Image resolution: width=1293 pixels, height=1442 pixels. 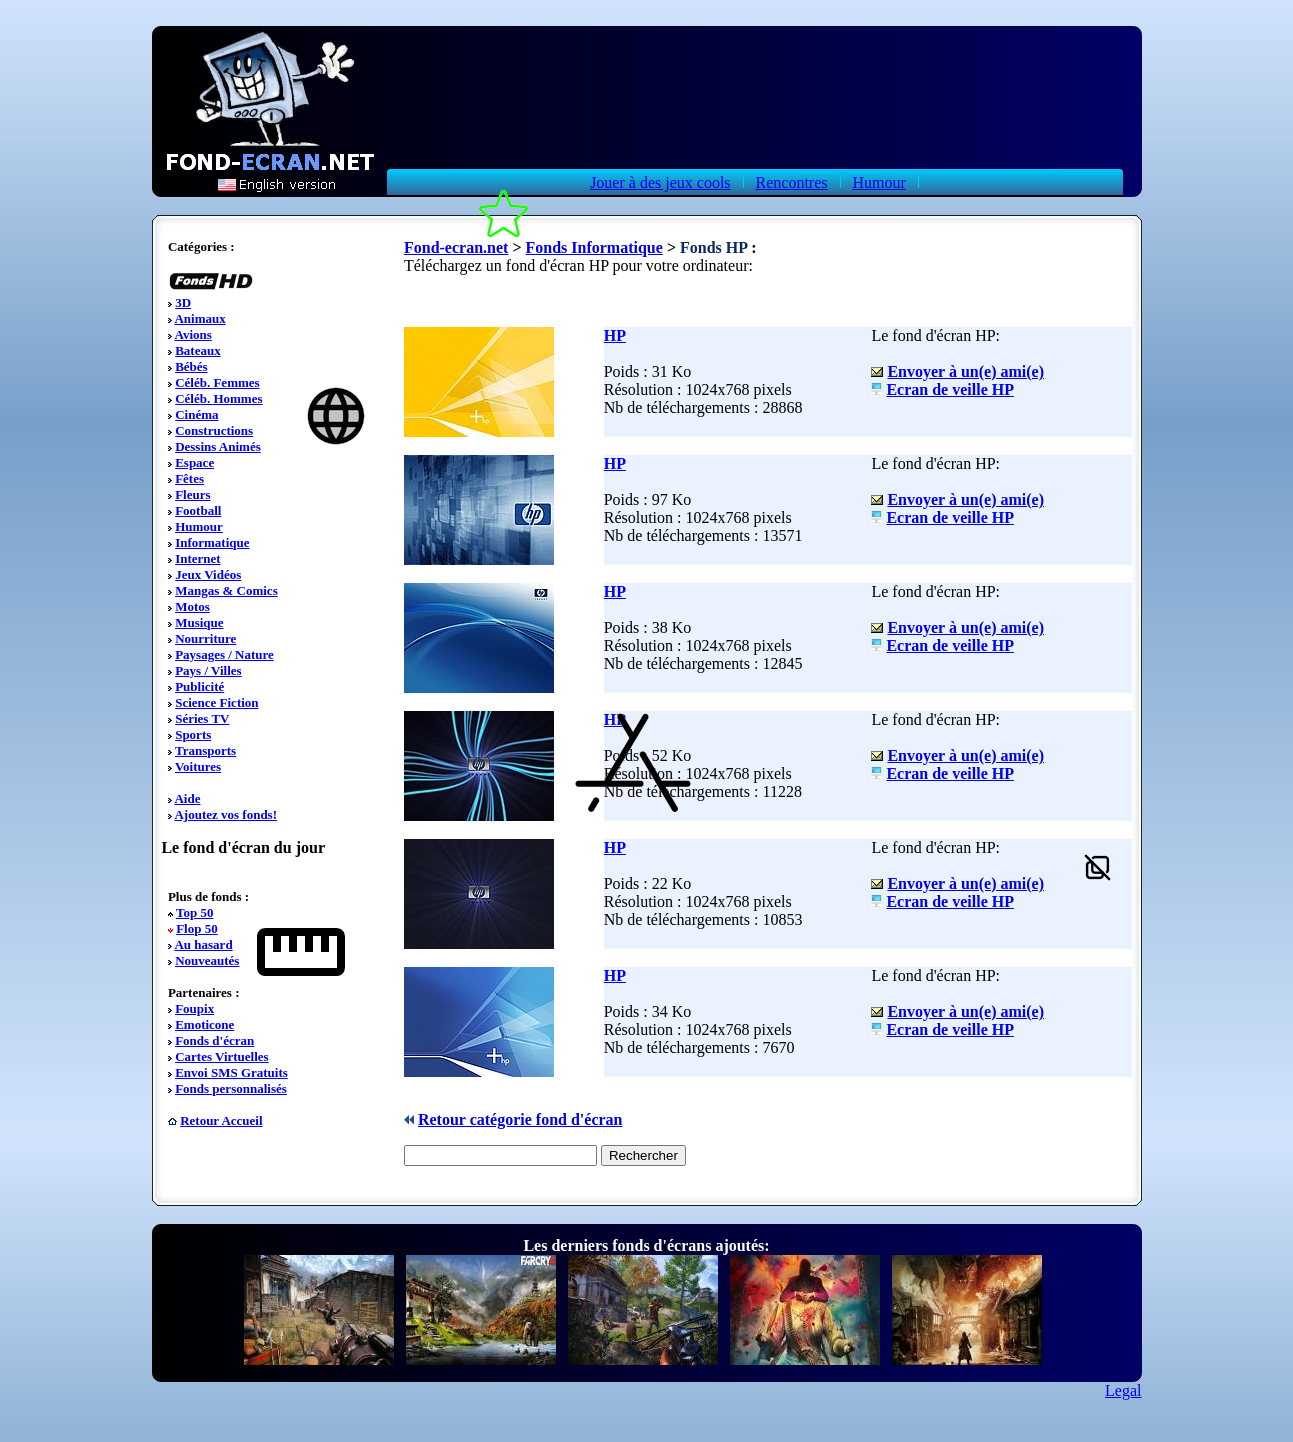 I want to click on change language or region settings, so click(x=336, y=416).